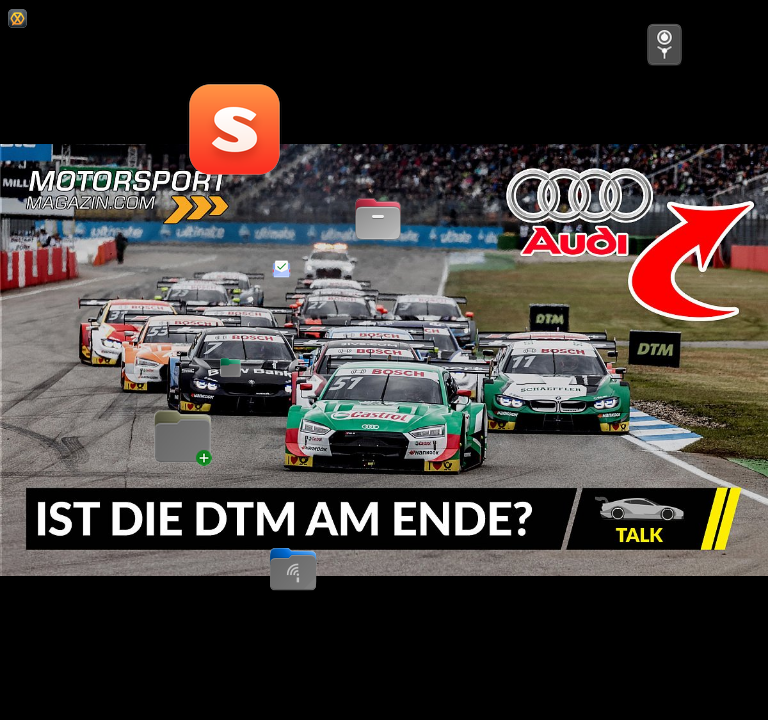 The image size is (768, 720). Describe the element at coordinates (281, 269) in the screenshot. I see `mark email as not junk or spam` at that location.